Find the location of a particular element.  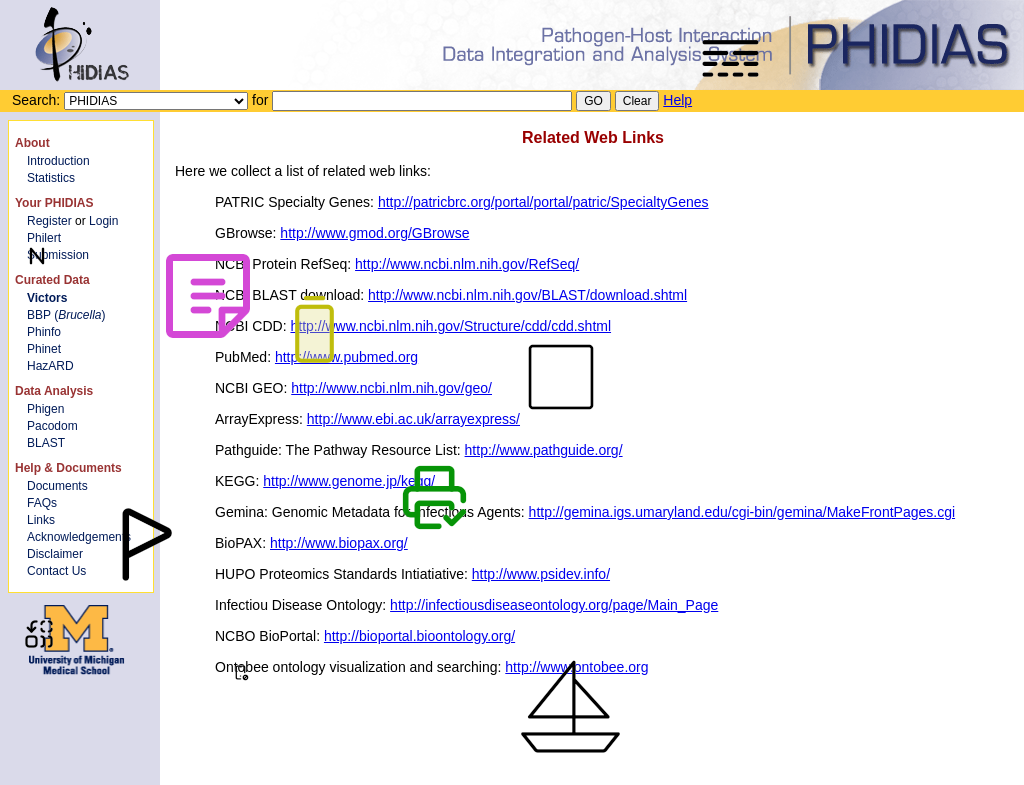

indicates the letter "n" in alphabetical navigation or sorting is located at coordinates (37, 256).